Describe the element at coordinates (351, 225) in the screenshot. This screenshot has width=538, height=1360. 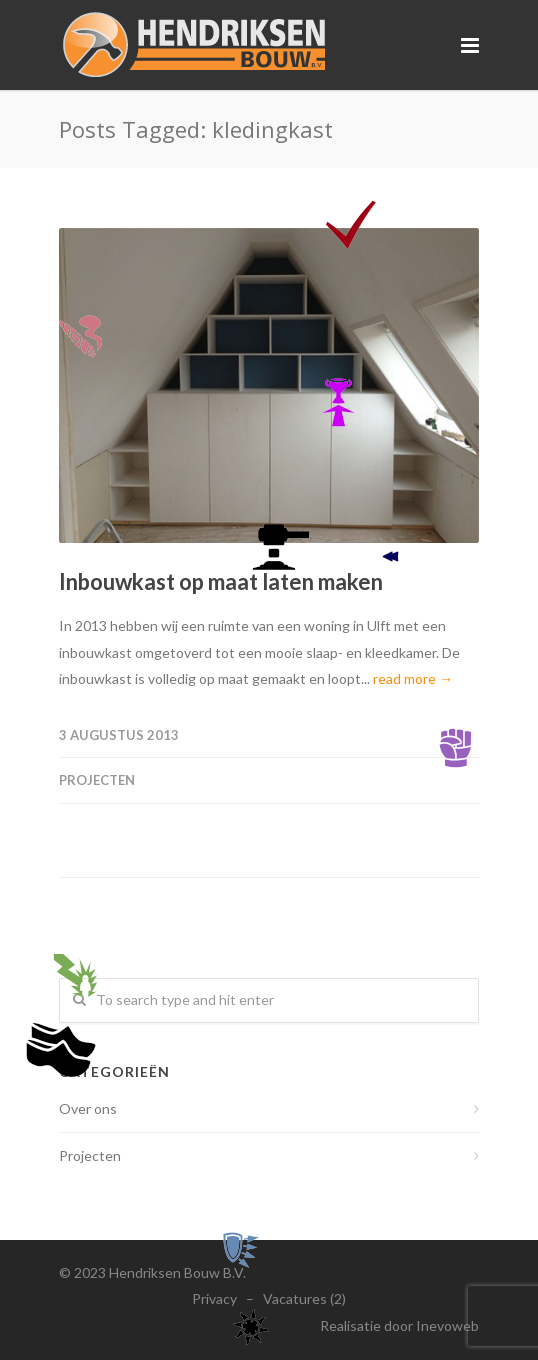
I see `confirm or complete an action` at that location.